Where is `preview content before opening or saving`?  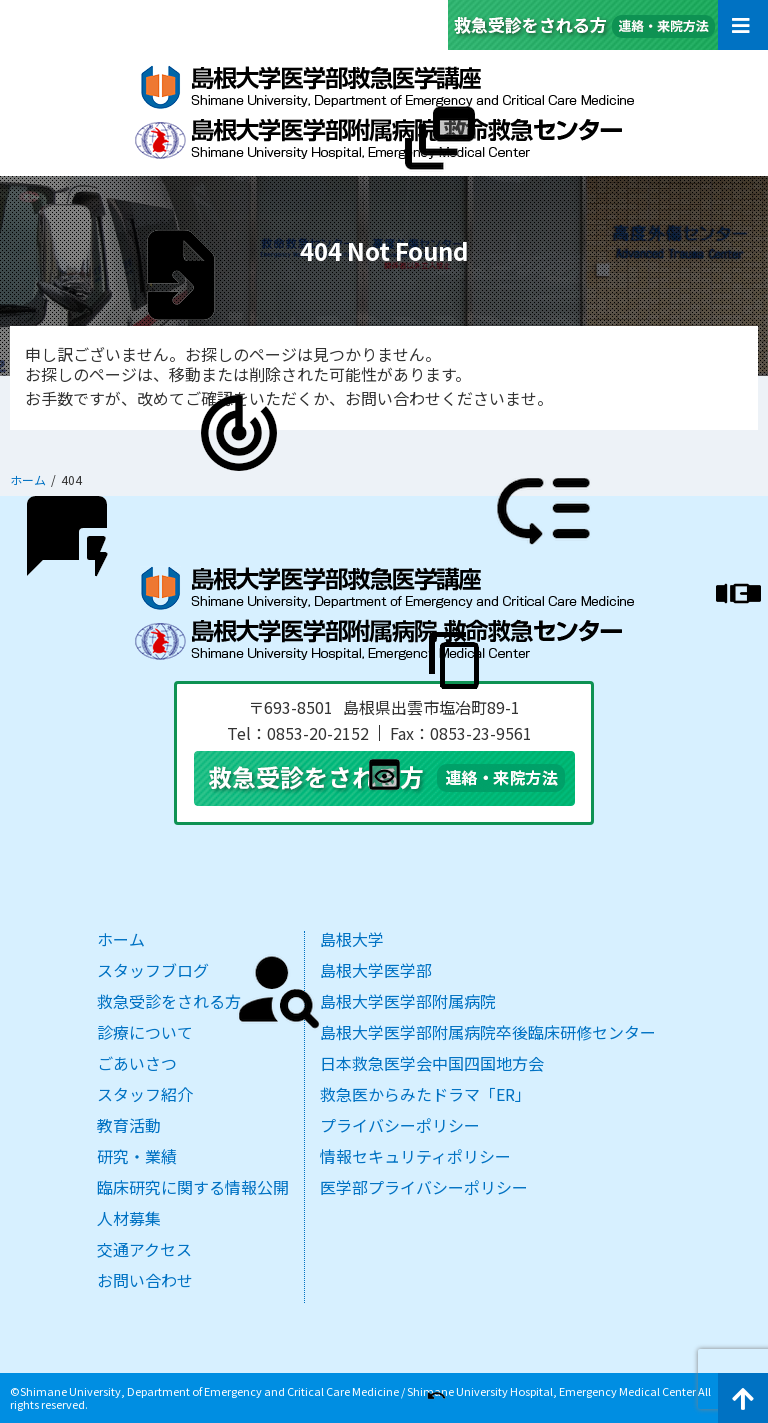 preview content before opening or saving is located at coordinates (384, 774).